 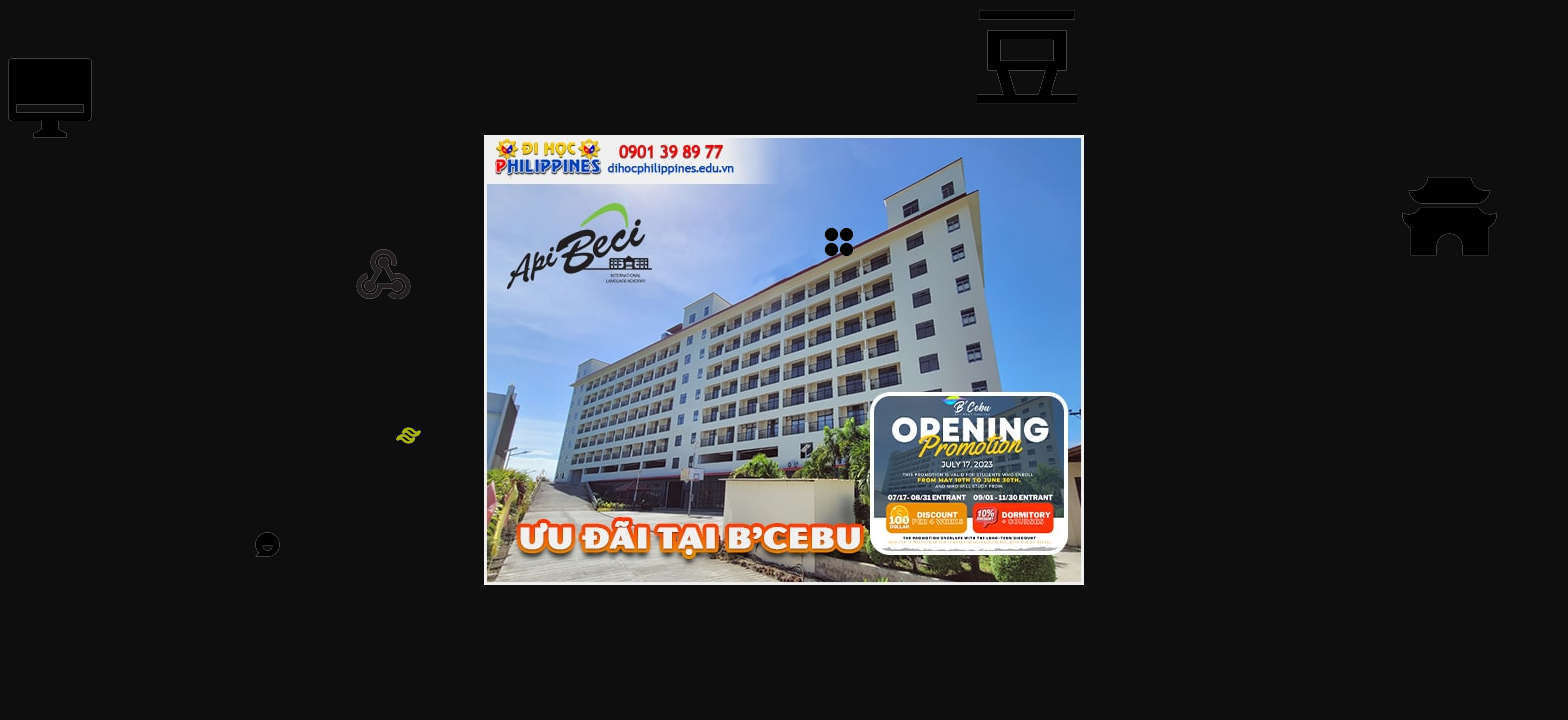 What do you see at coordinates (50, 96) in the screenshot?
I see `mac desktop computer or imac device` at bounding box center [50, 96].